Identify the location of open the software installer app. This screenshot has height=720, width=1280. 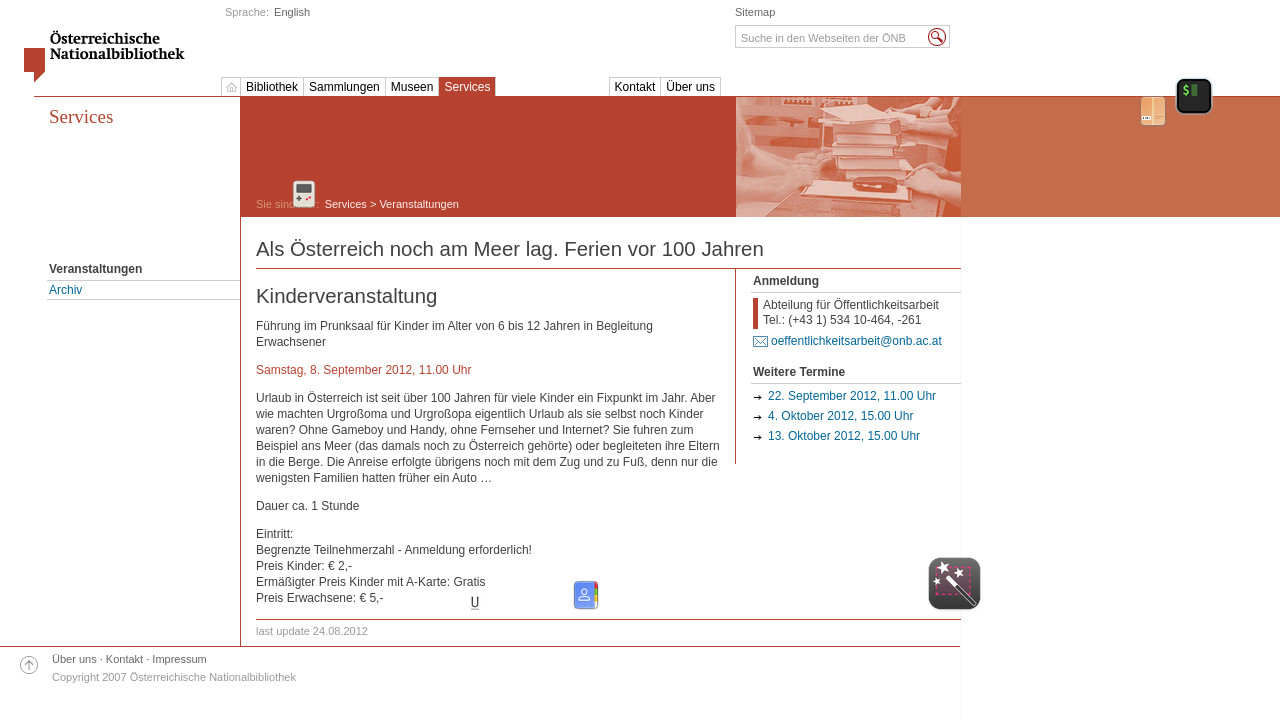
(1153, 111).